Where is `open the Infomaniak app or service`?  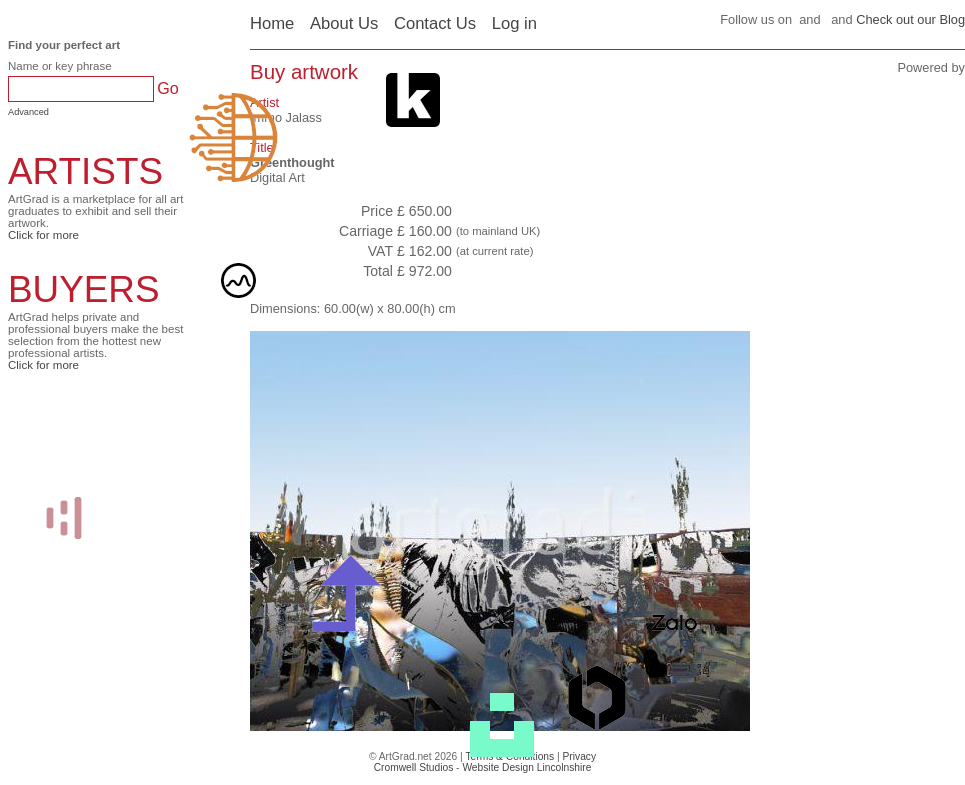 open the Infomaniak app or service is located at coordinates (413, 100).